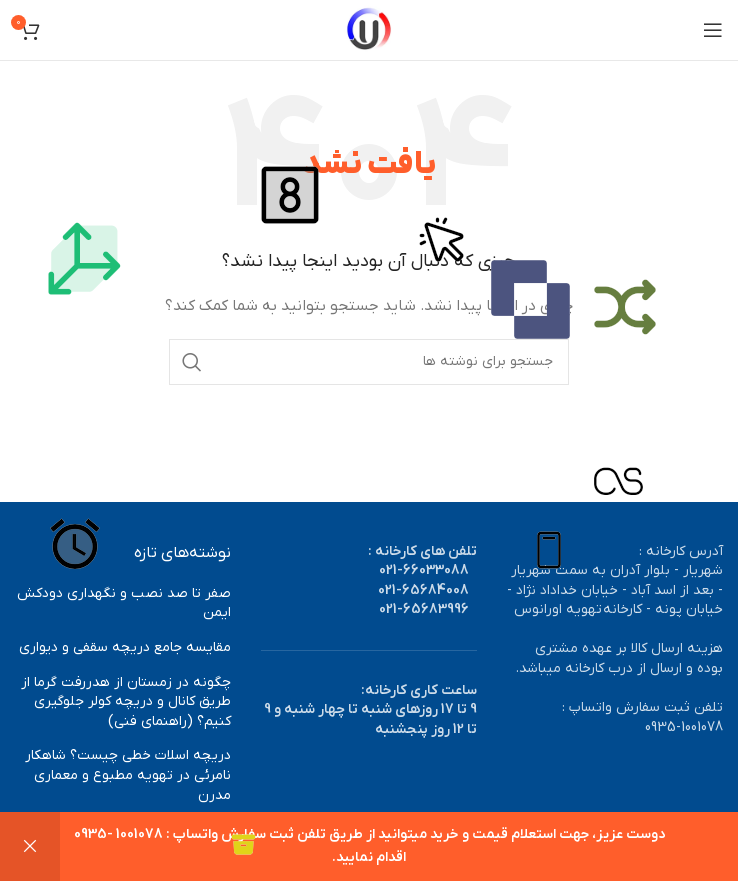 The image size is (738, 881). I want to click on click or tap to interact, so click(444, 242).